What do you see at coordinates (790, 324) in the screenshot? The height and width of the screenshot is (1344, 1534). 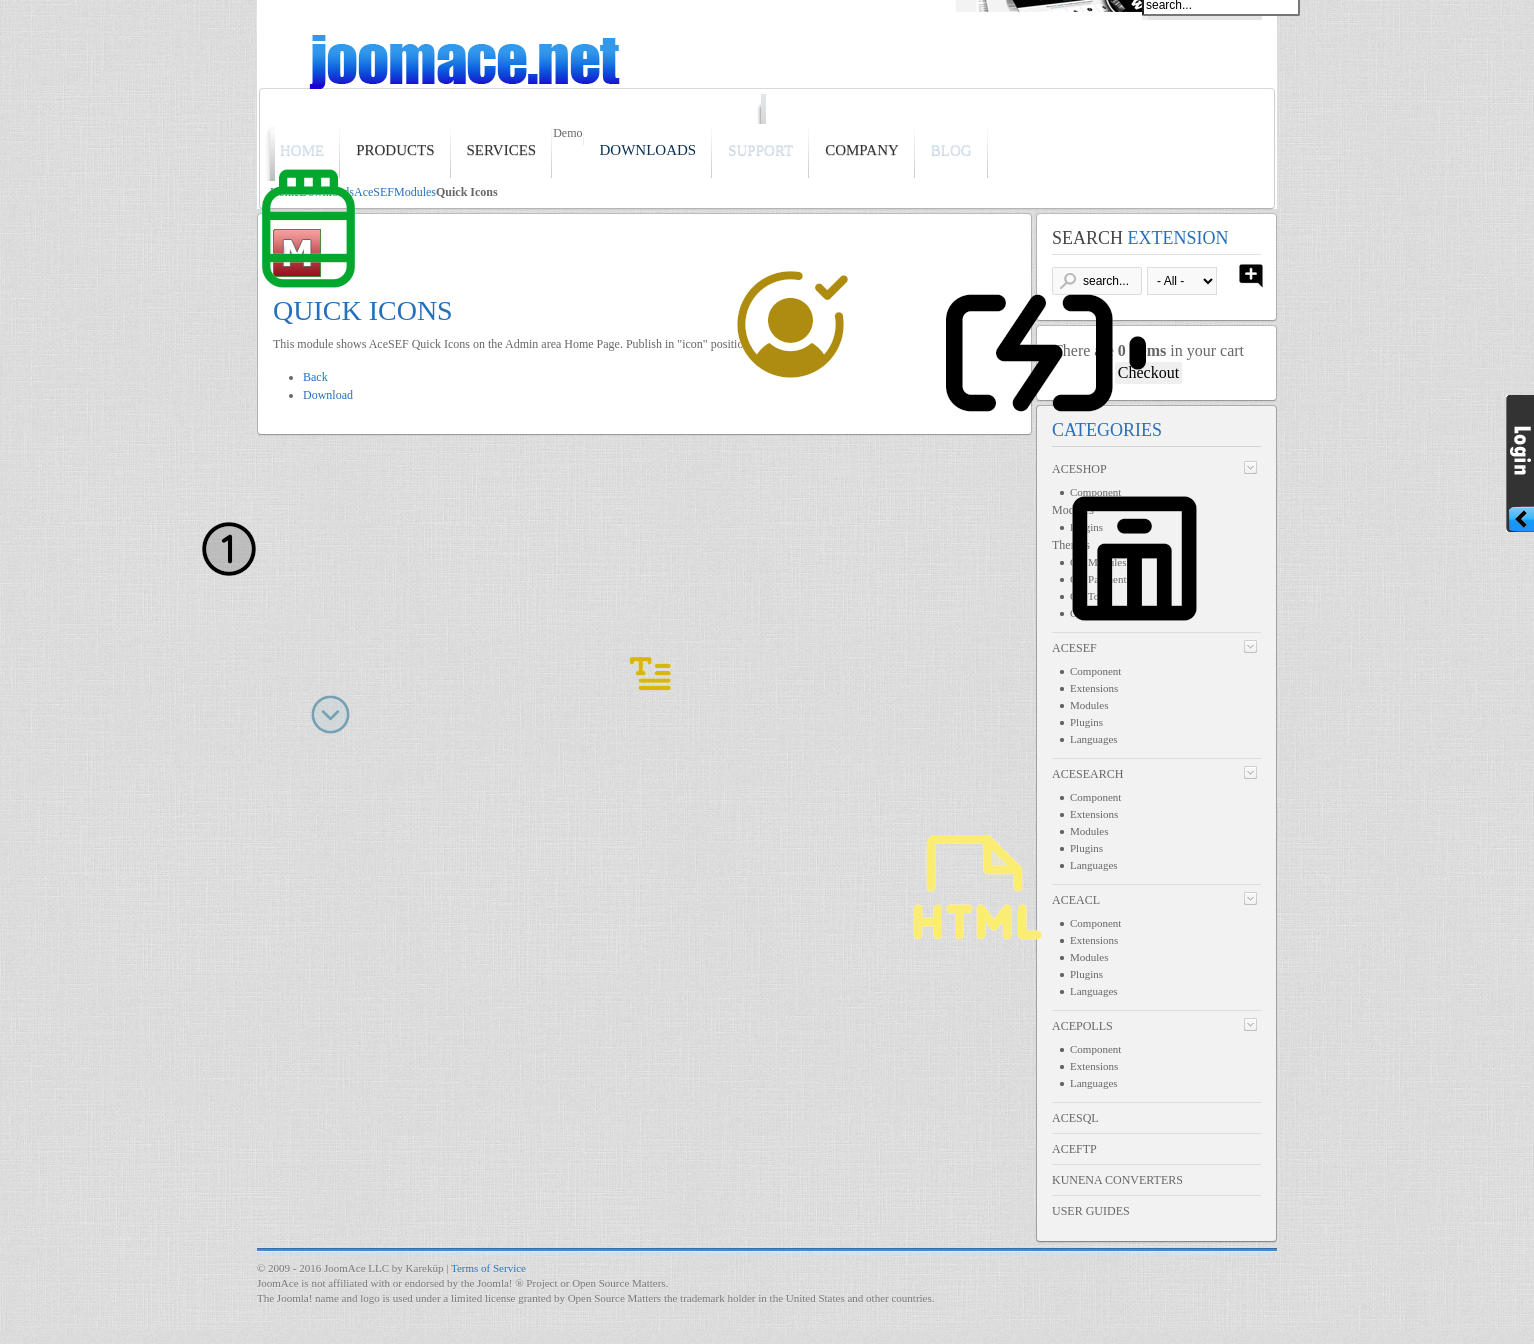 I see `verified user profile` at bounding box center [790, 324].